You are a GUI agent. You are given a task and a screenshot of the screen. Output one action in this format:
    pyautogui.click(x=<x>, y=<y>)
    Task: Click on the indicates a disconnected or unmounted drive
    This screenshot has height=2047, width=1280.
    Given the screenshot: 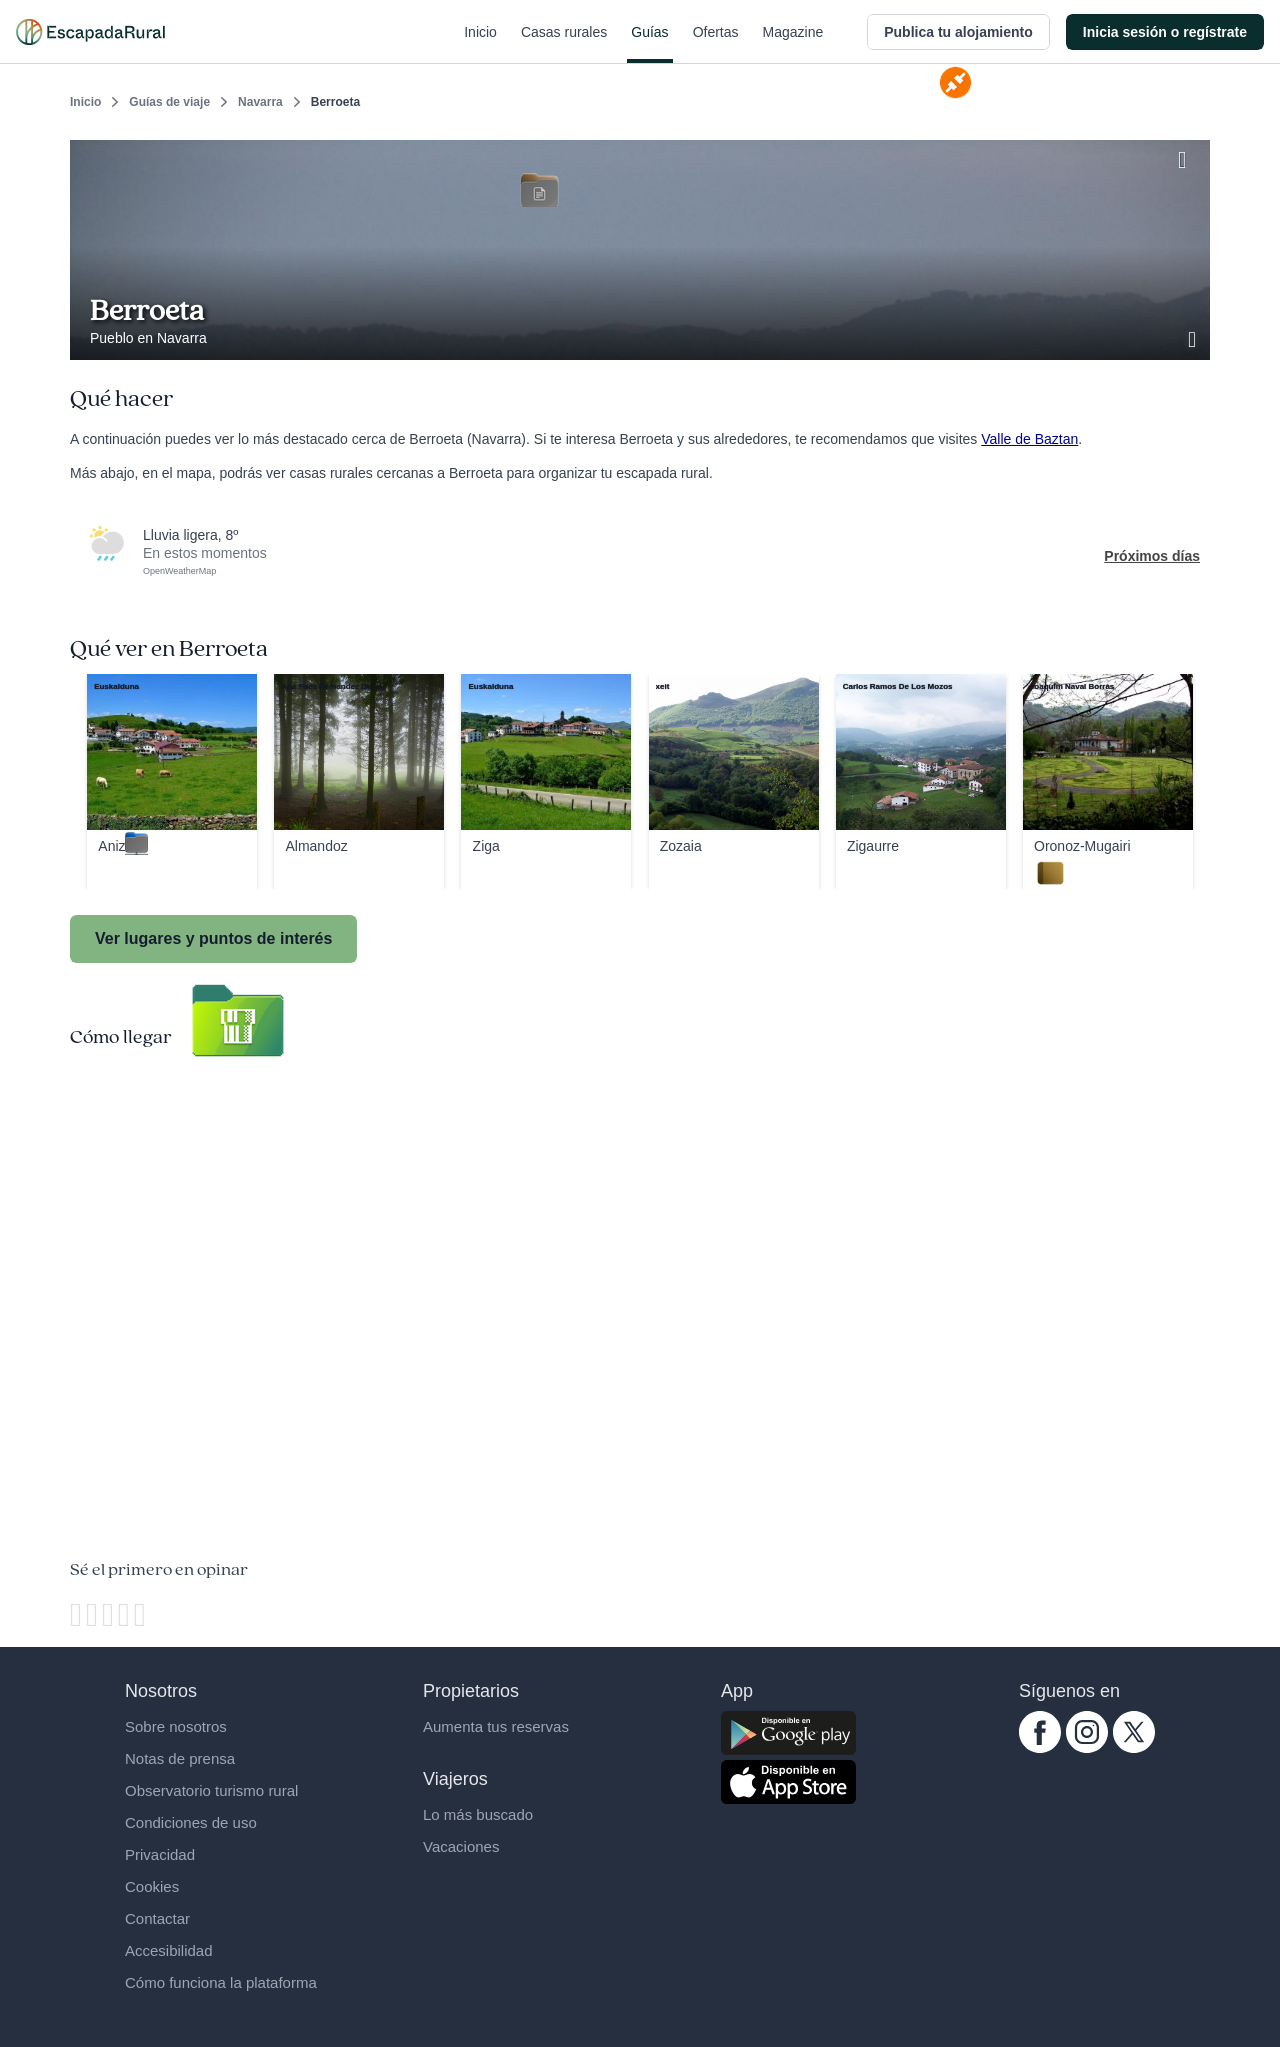 What is the action you would take?
    pyautogui.click(x=955, y=82)
    